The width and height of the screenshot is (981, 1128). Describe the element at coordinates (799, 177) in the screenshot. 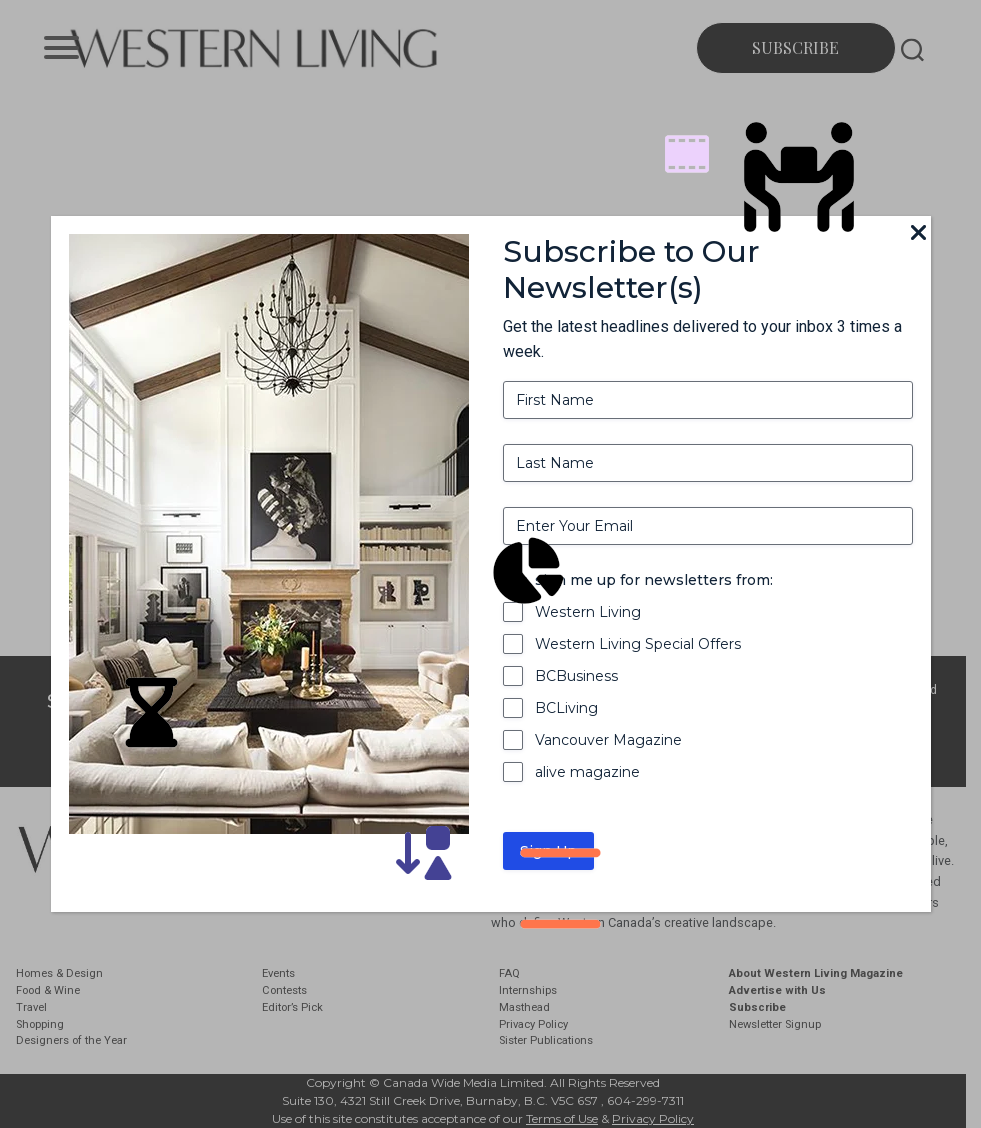

I see `moving or delivery service` at that location.